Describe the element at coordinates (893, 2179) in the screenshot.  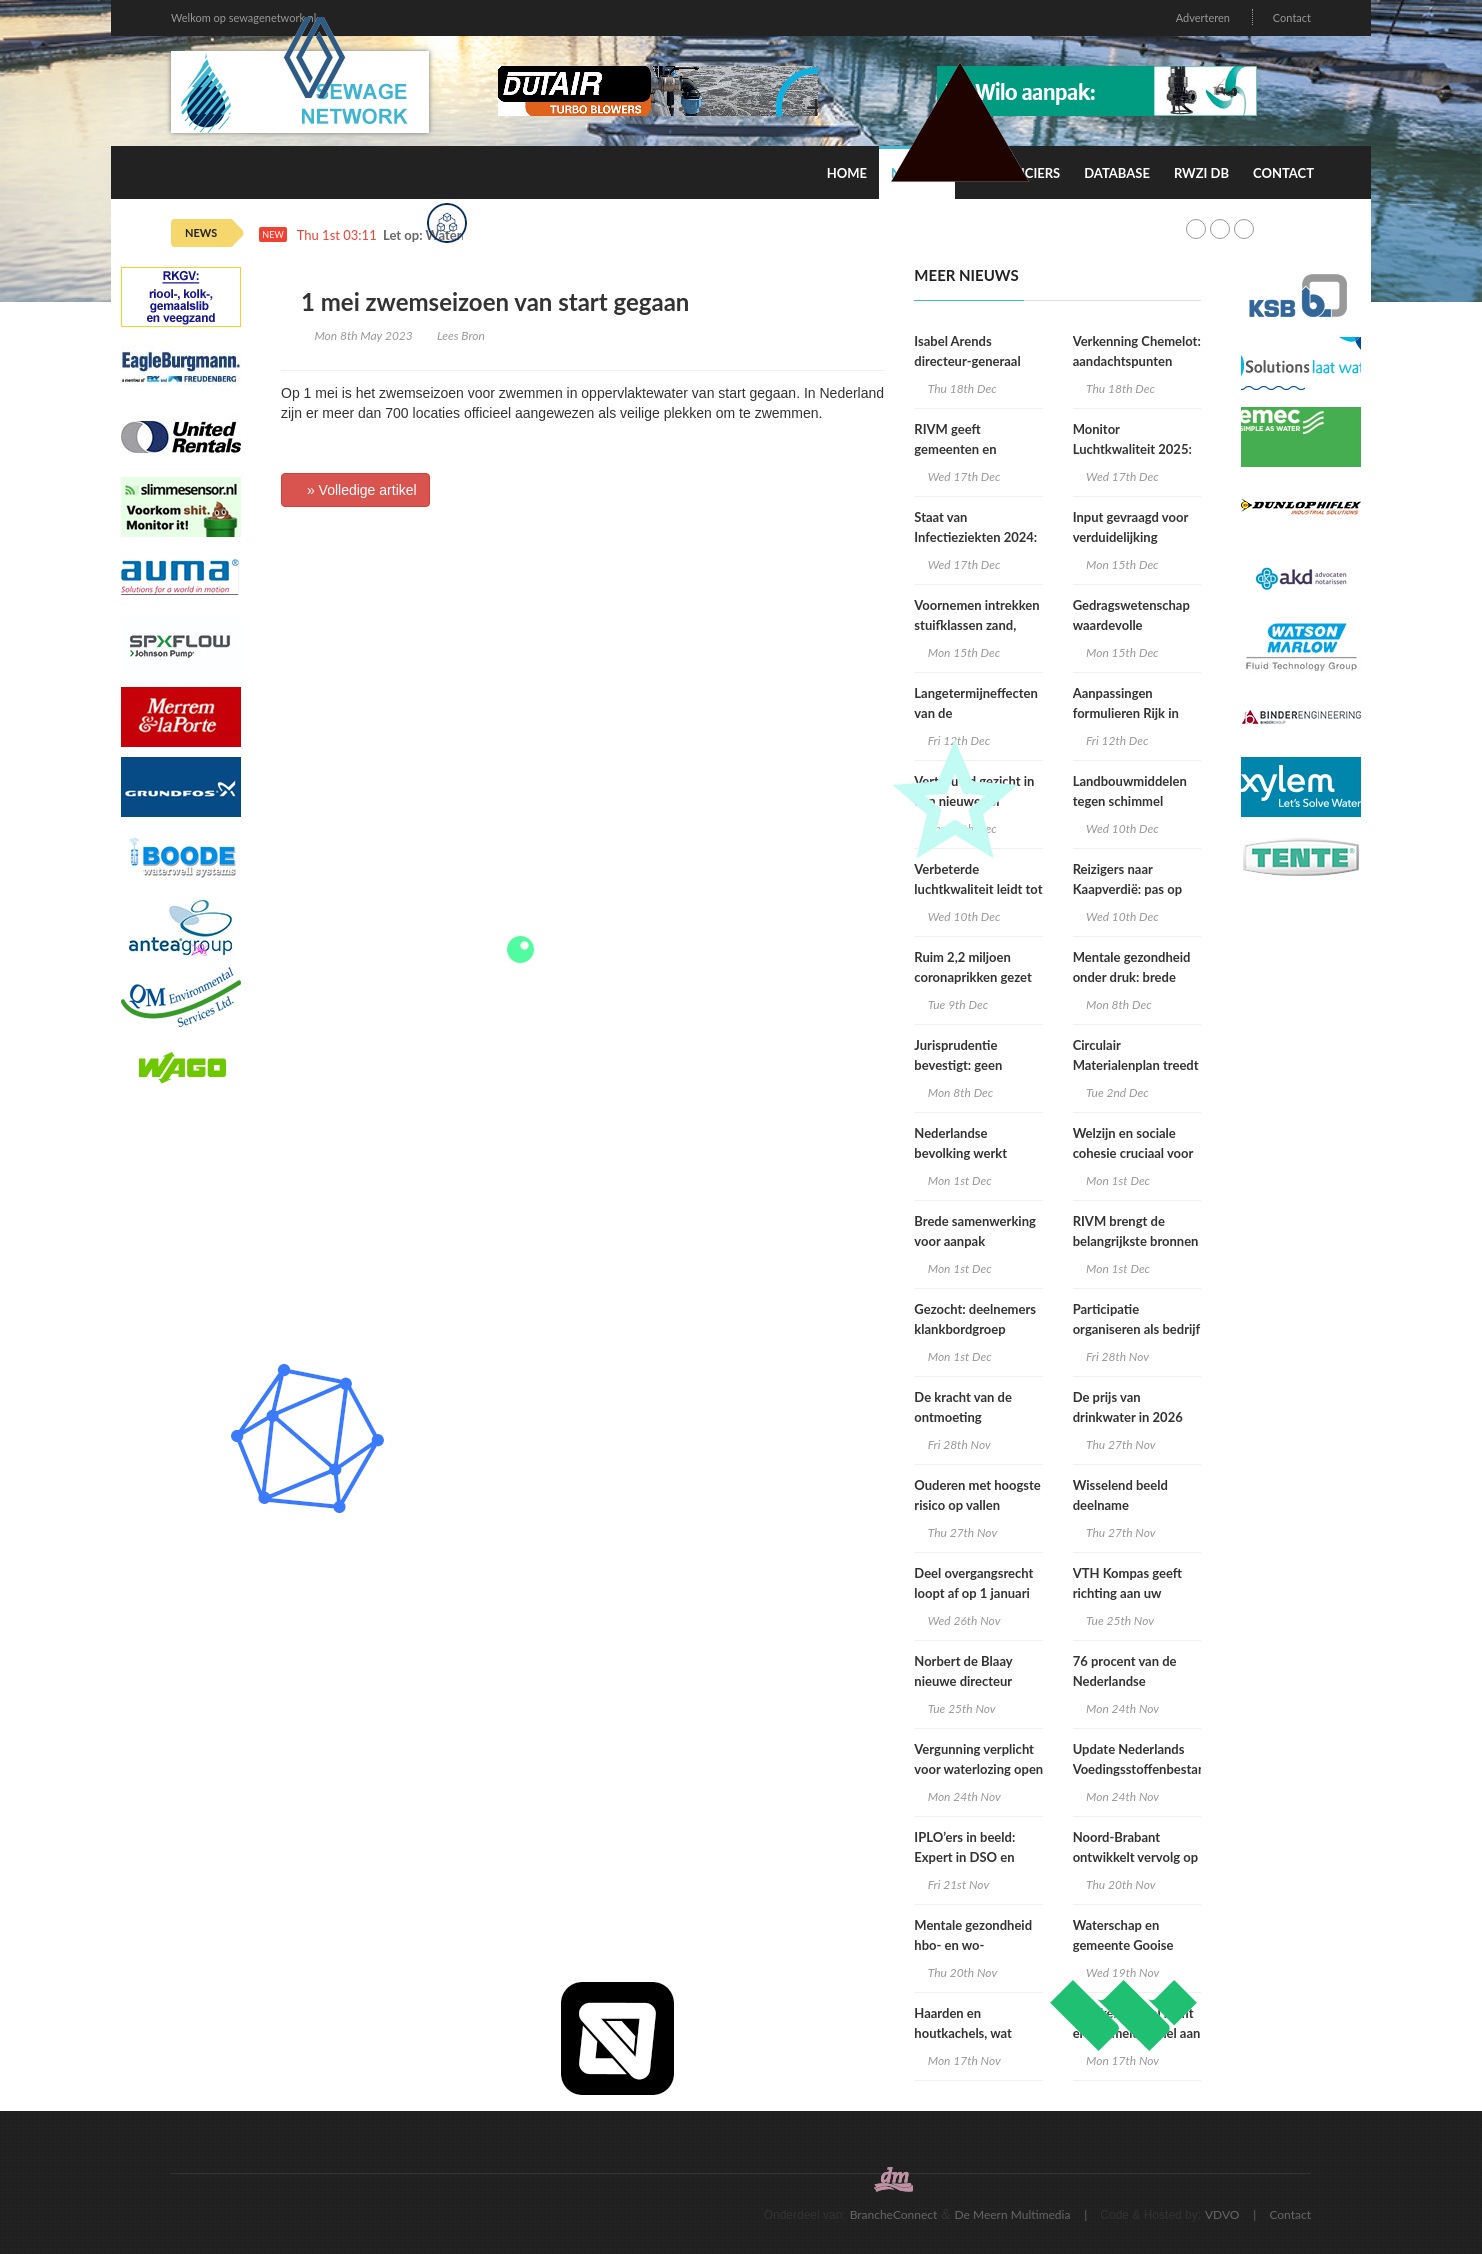
I see `dm drogerie markt company logo` at that location.